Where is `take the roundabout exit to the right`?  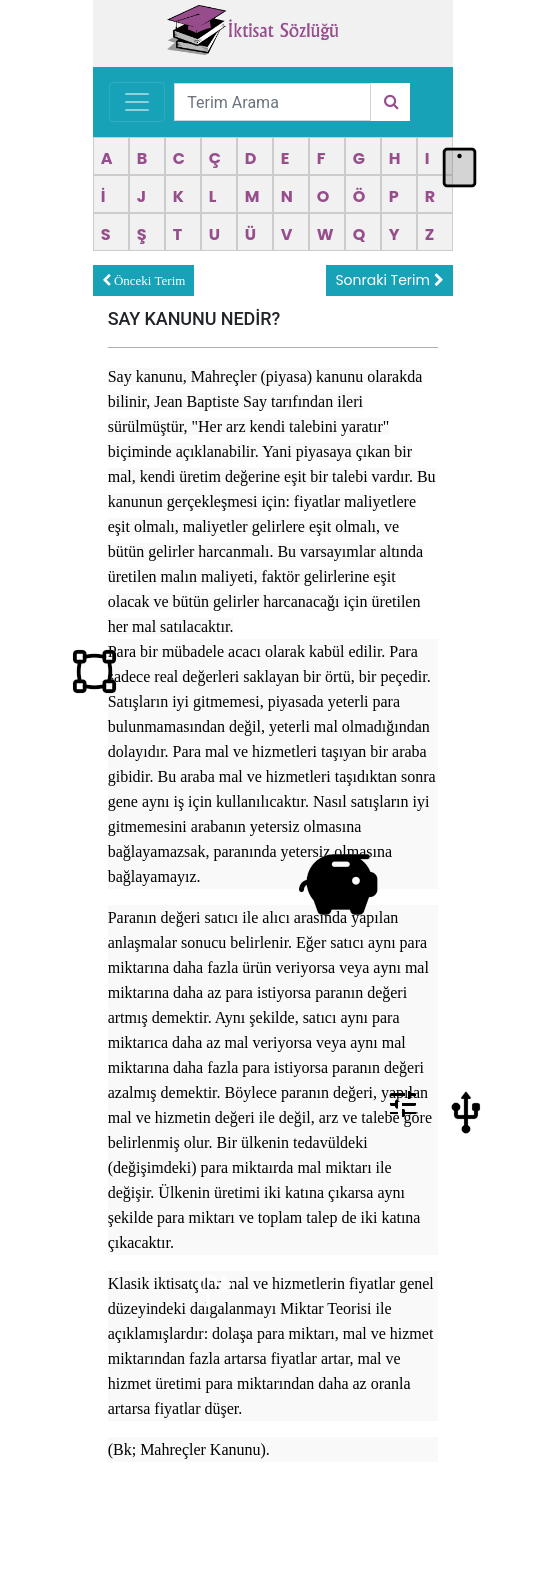 take the roundabout exit to the right is located at coordinates (214, 1289).